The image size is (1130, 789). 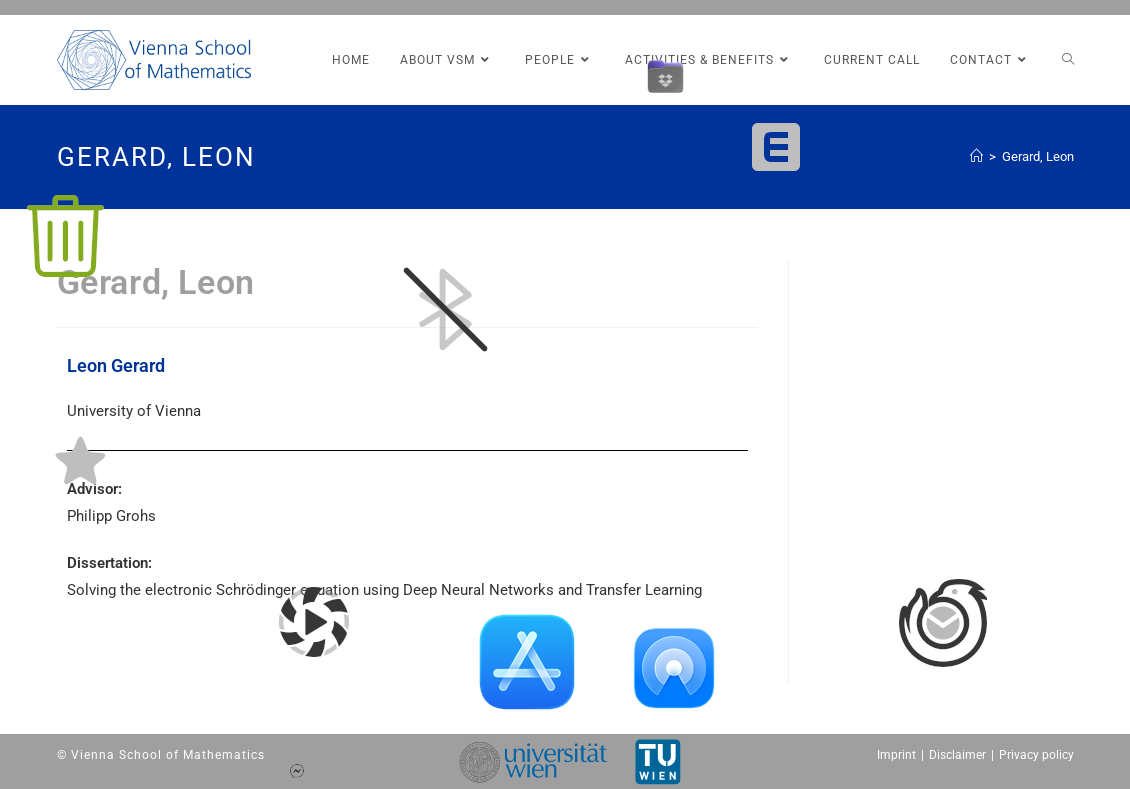 I want to click on indicates bluetooth is turned off or disabled, so click(x=445, y=309).